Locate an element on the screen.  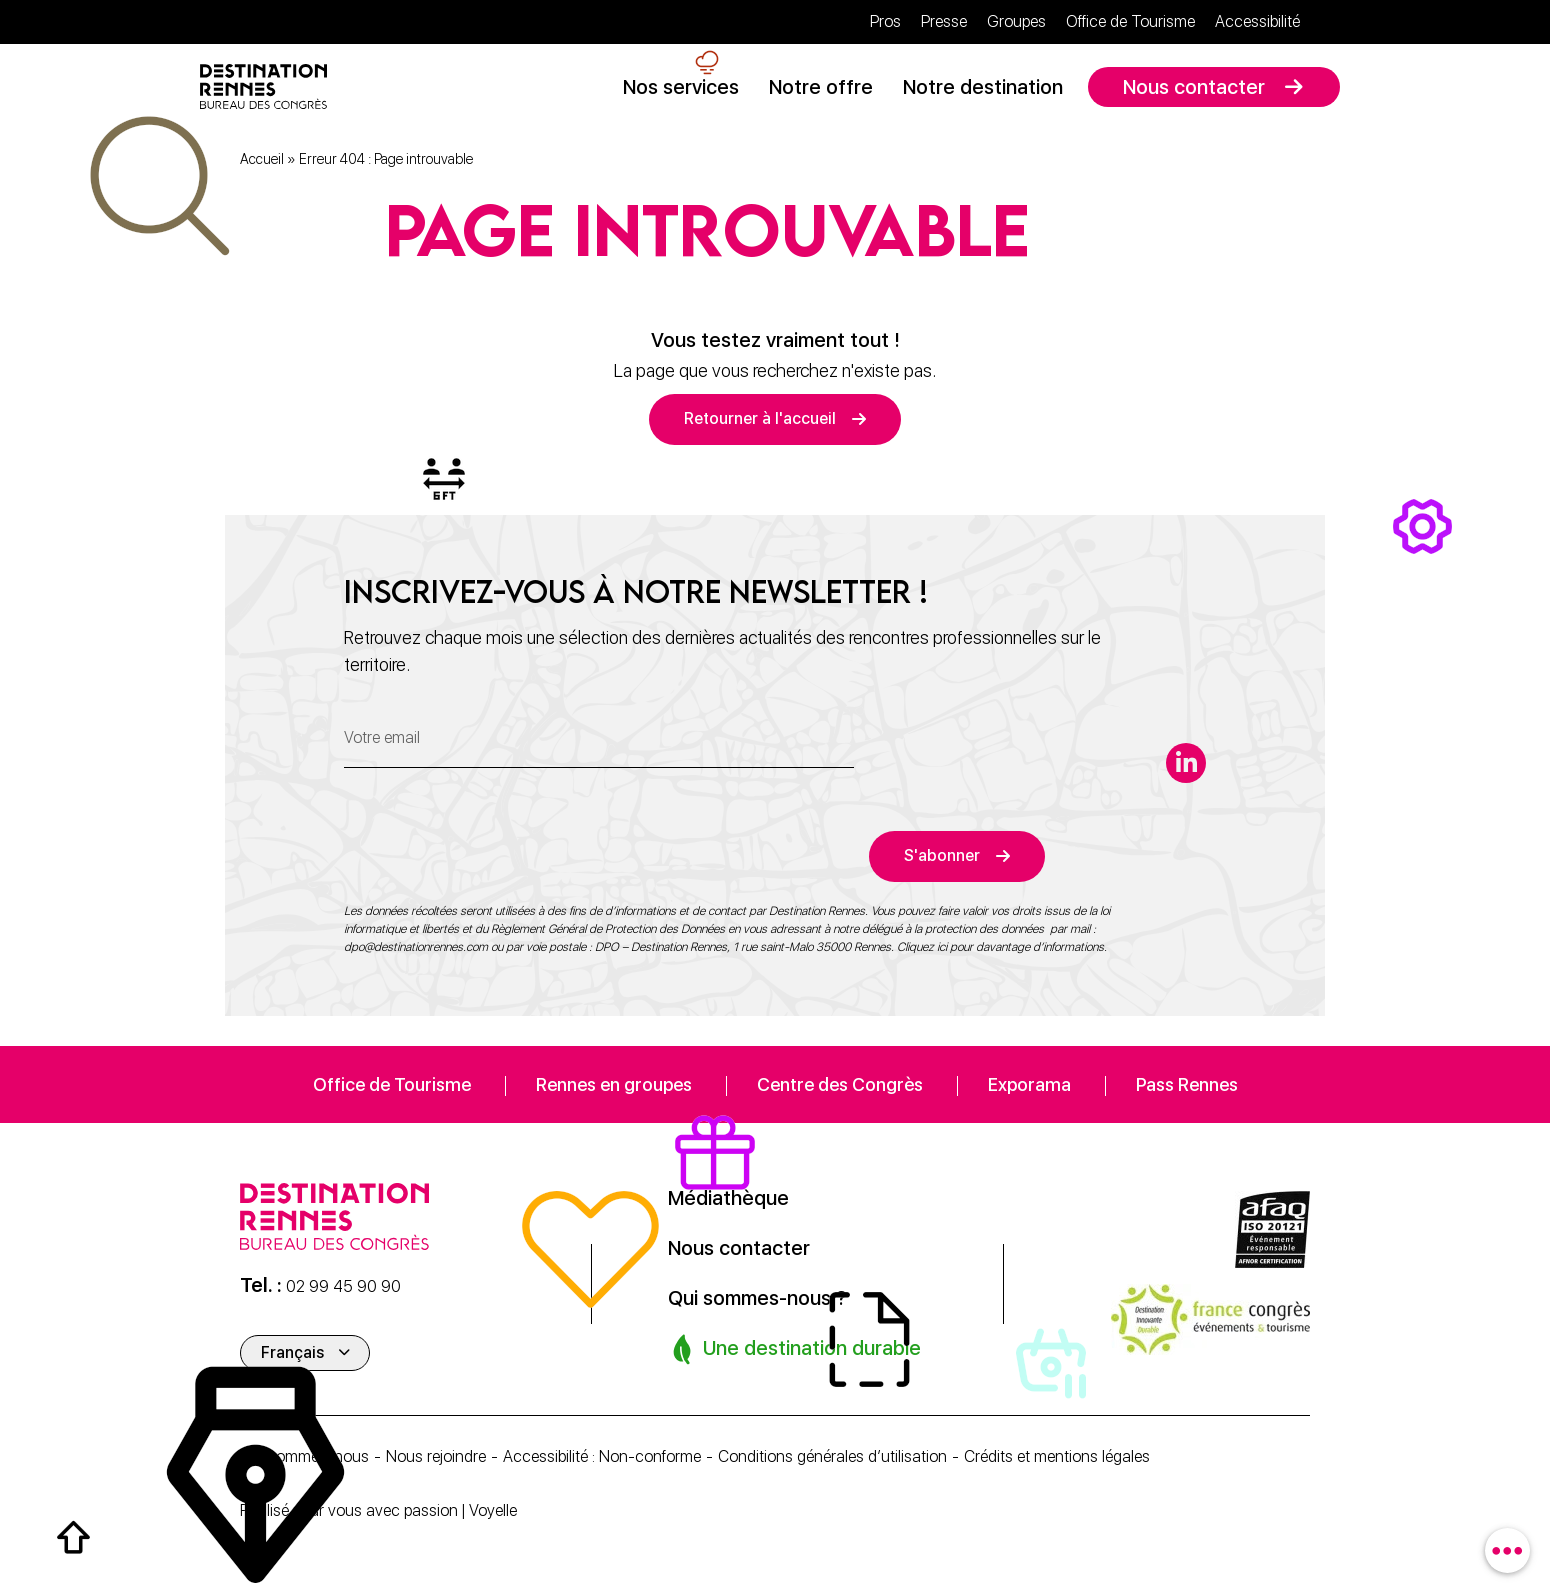
add to favorites is located at coordinates (590, 1244).